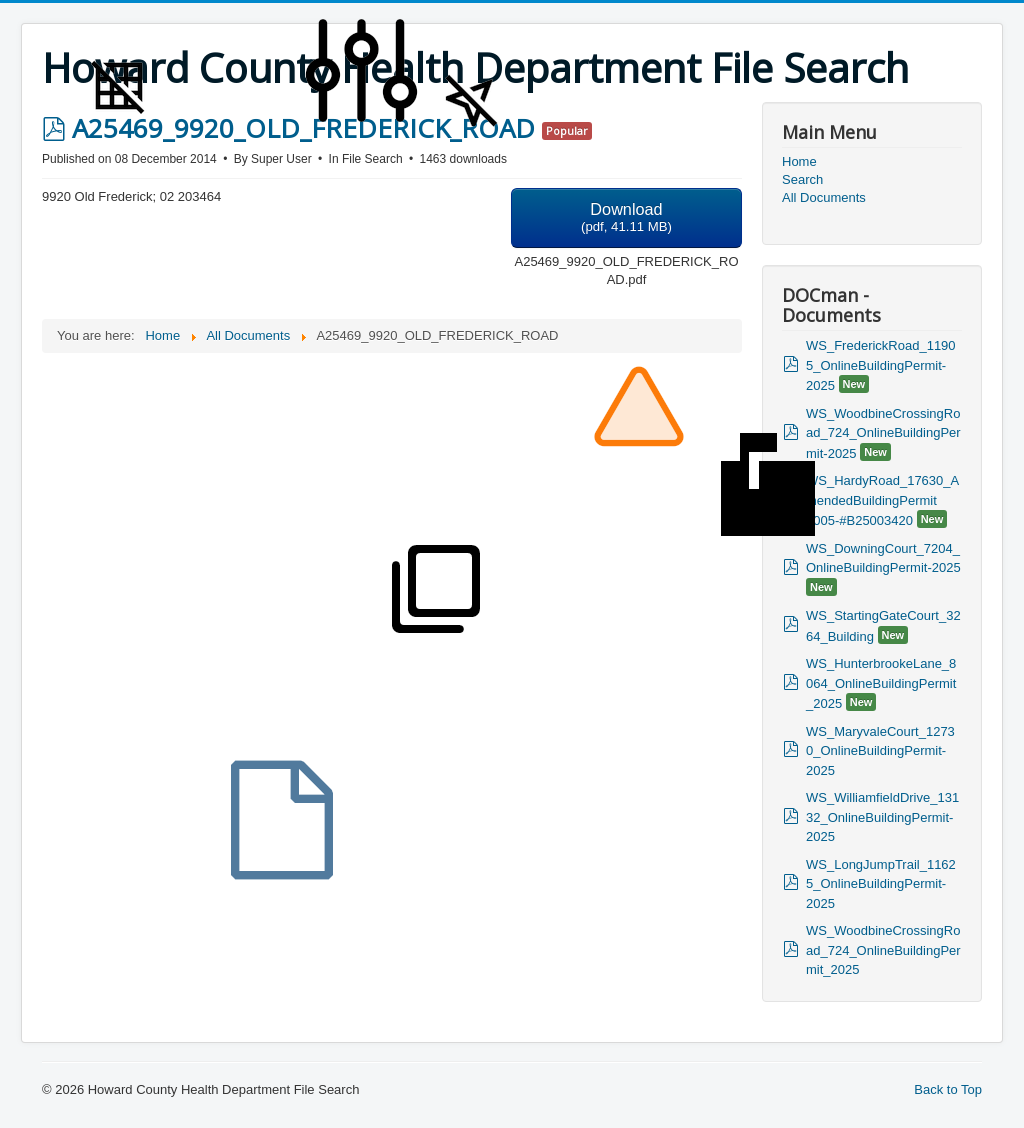  I want to click on adjust settings or preferences, so click(361, 70).